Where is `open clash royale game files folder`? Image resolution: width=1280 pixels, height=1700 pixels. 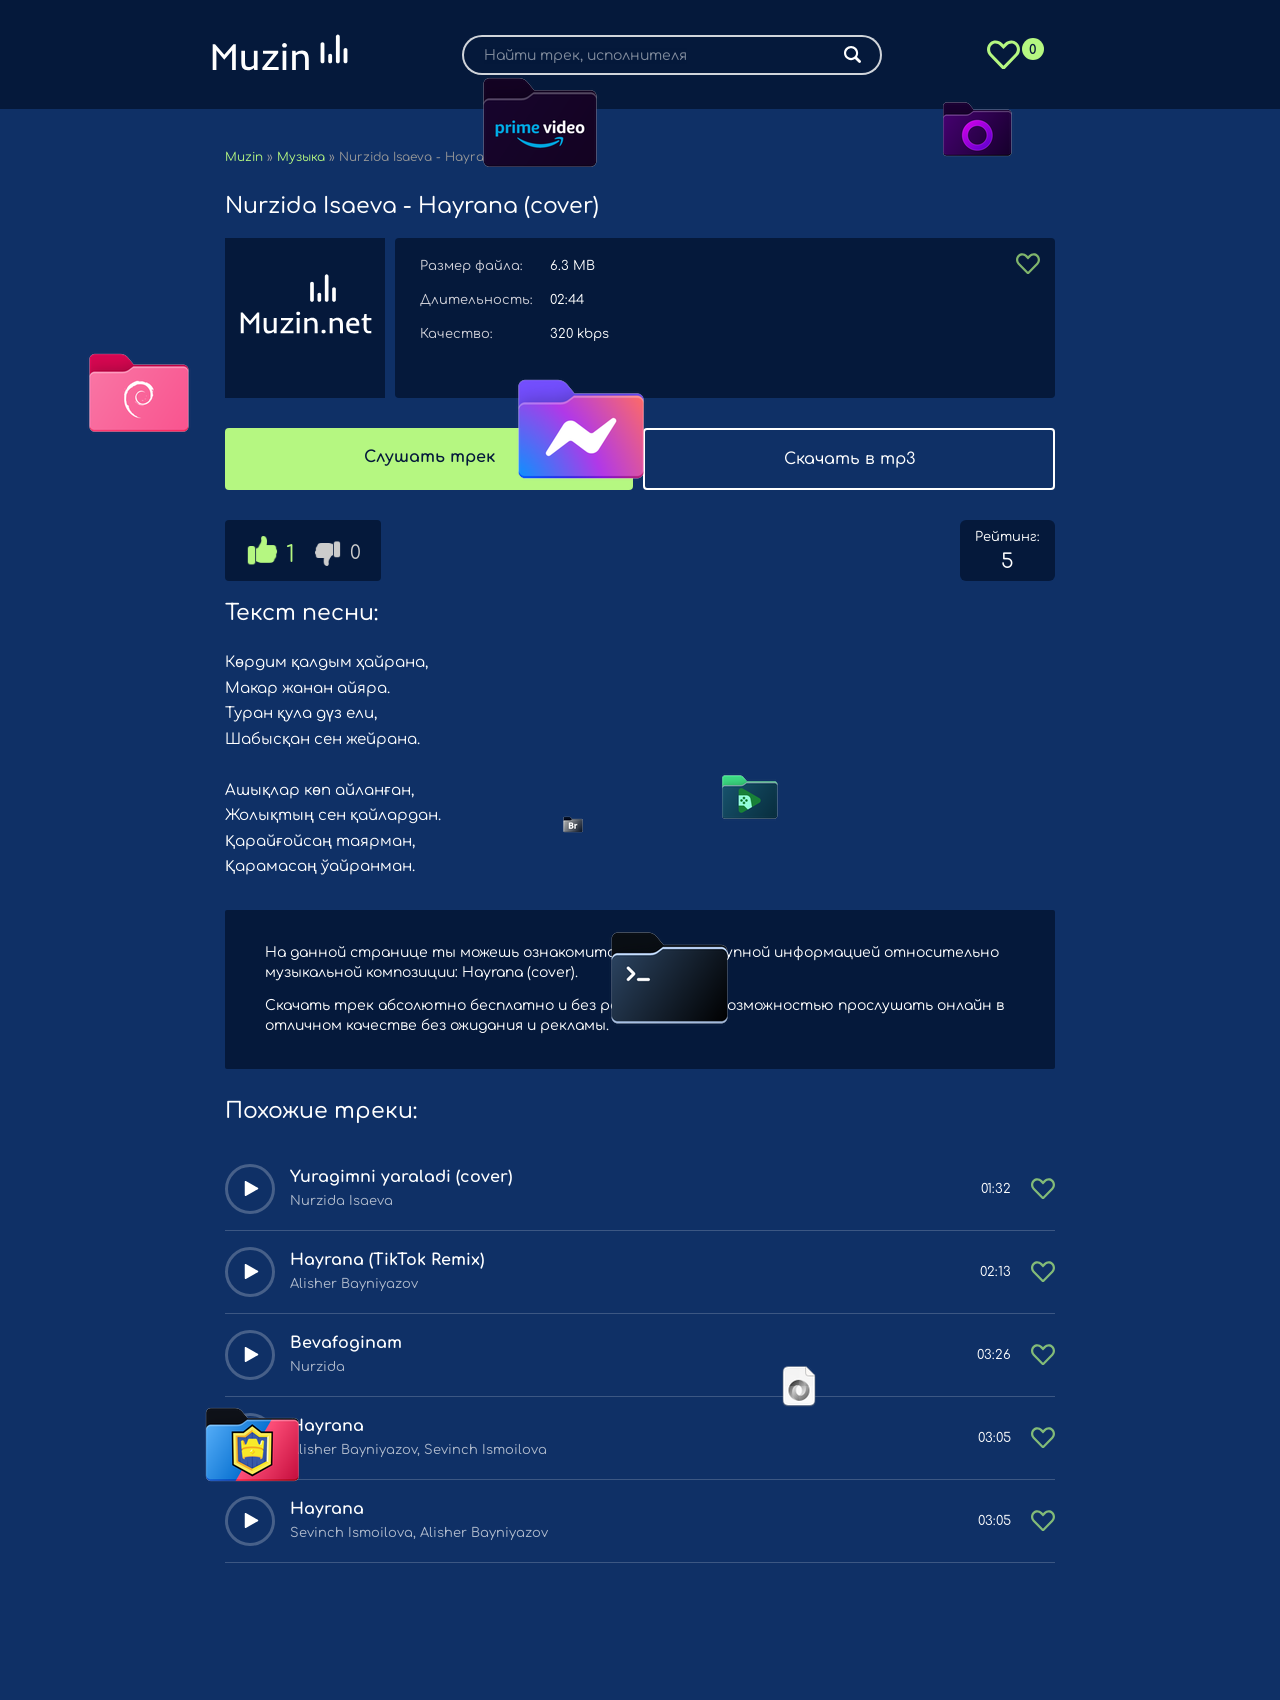 open clash royale game files folder is located at coordinates (252, 1447).